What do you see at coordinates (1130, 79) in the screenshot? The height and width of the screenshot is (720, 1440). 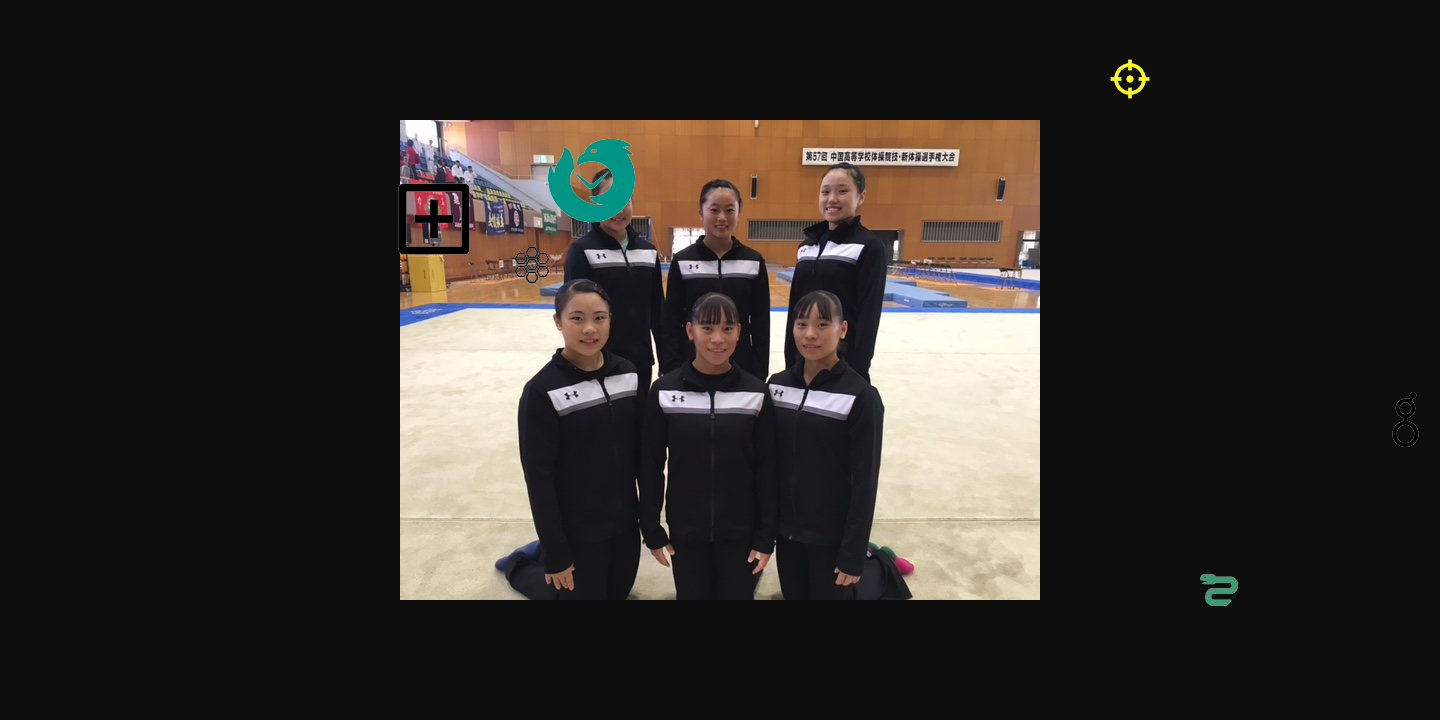 I see `center or align an element to a focal point` at bounding box center [1130, 79].